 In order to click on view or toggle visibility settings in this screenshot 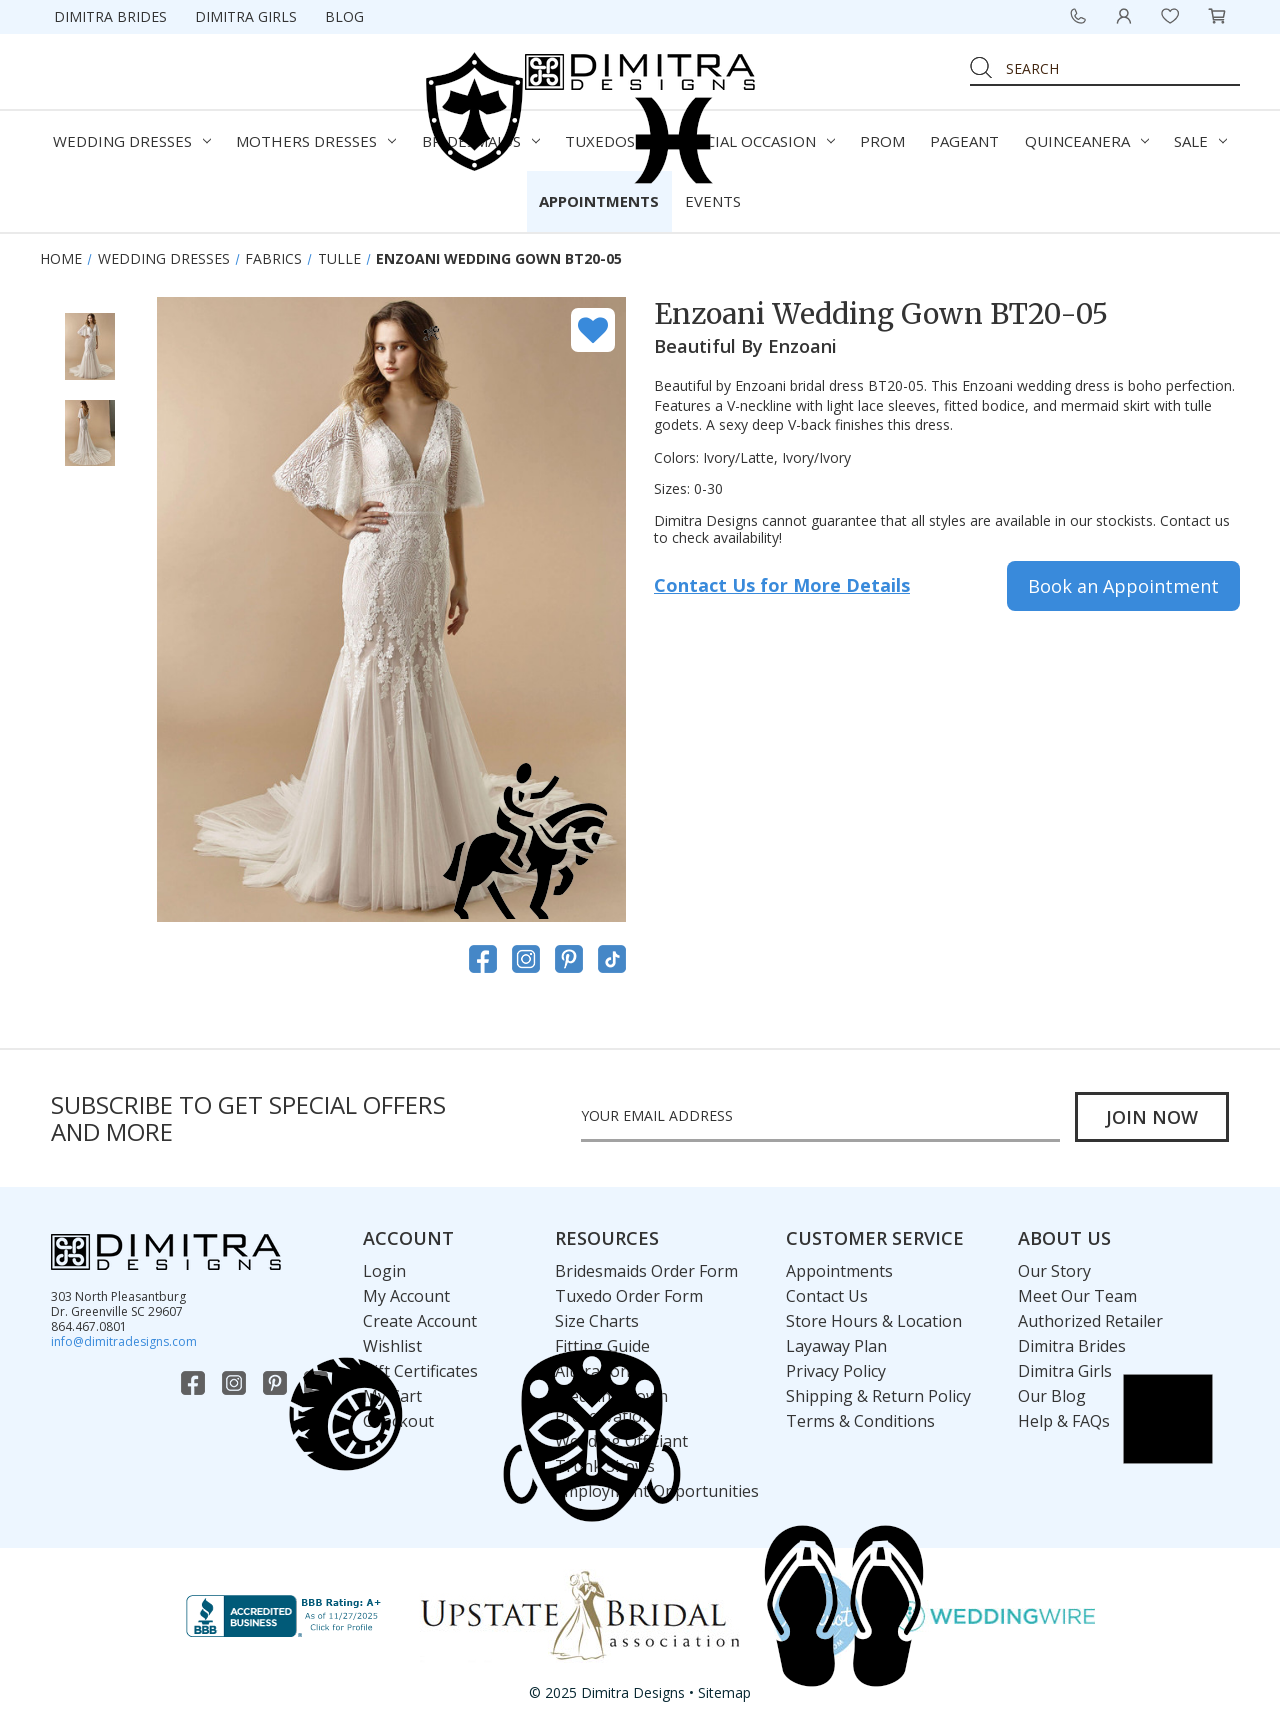, I will do `click(345, 1414)`.